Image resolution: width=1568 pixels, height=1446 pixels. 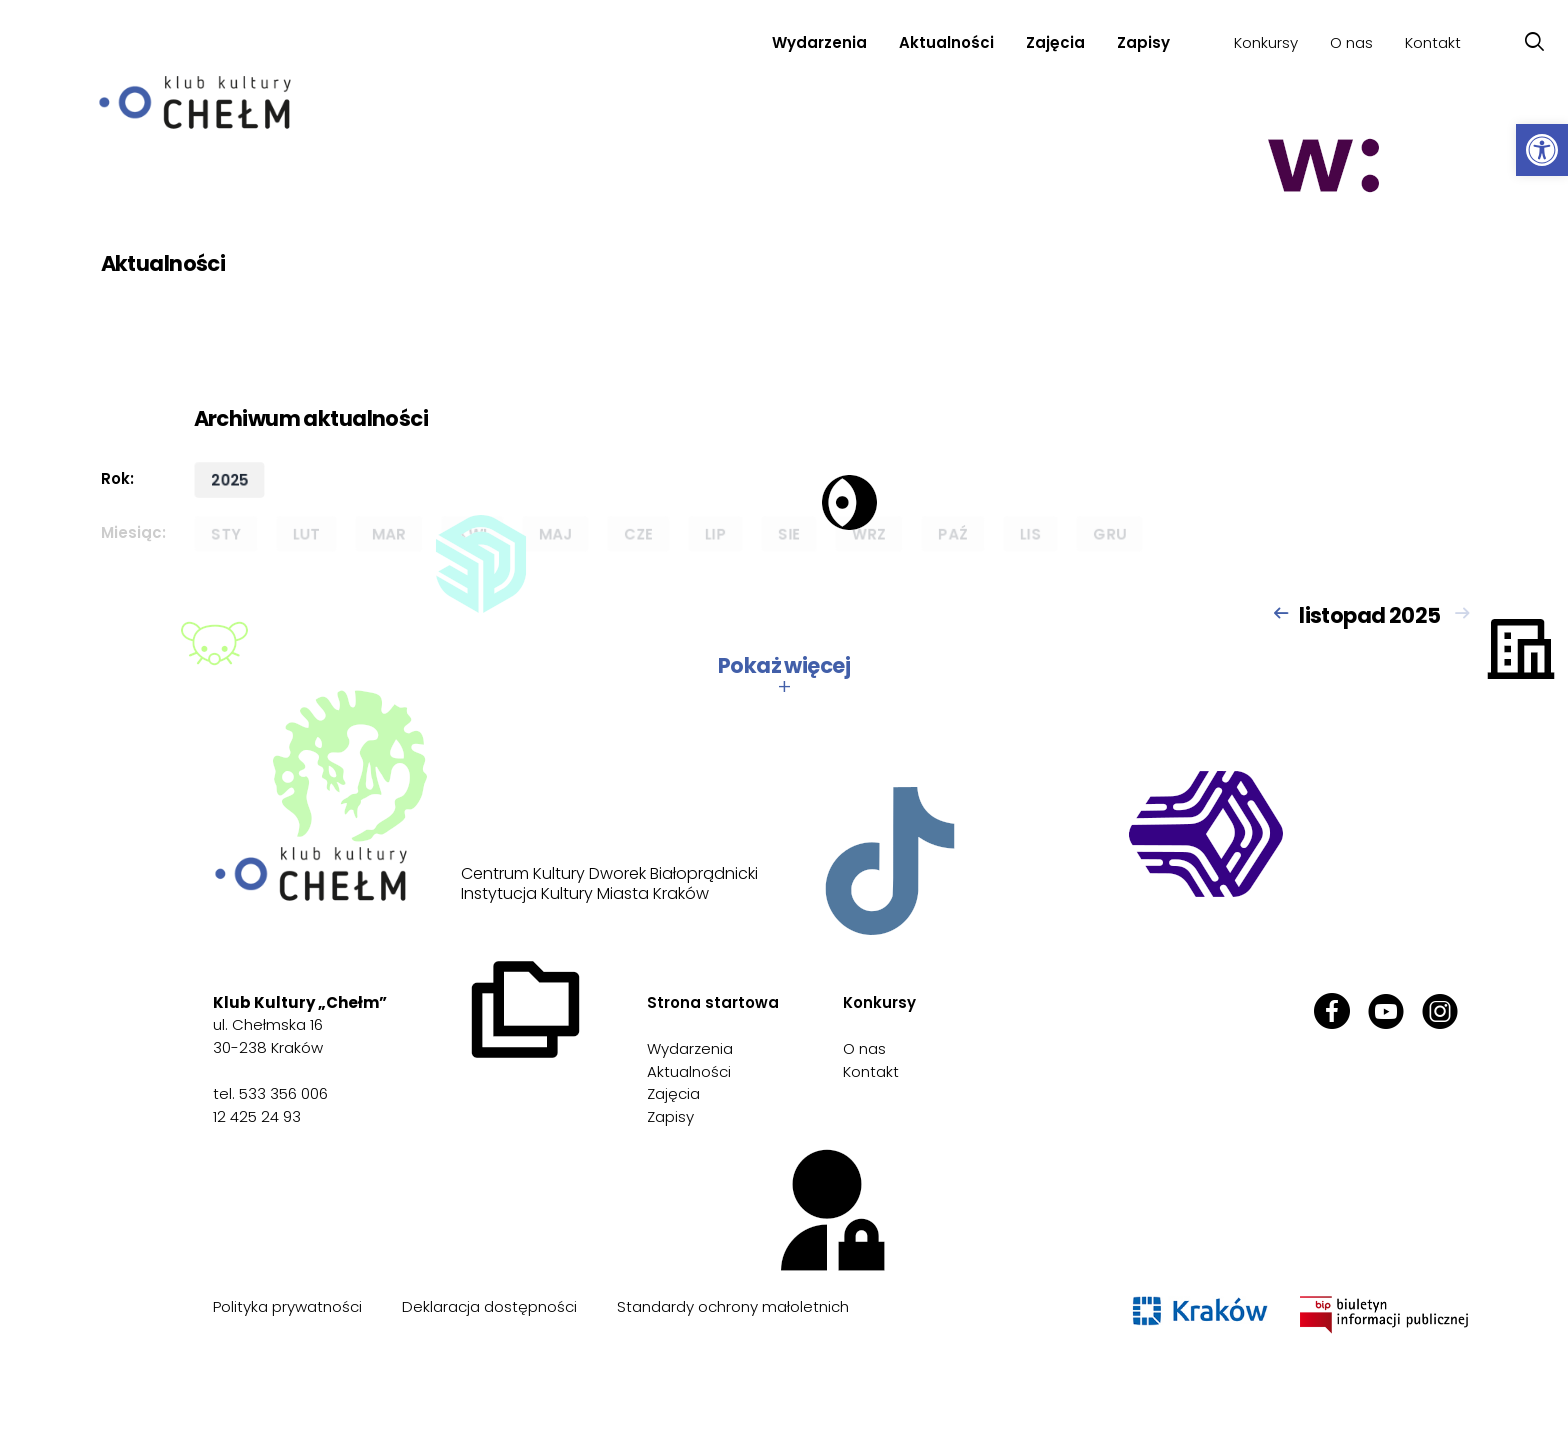 What do you see at coordinates (1323, 165) in the screenshot?
I see `visit wellfound job board` at bounding box center [1323, 165].